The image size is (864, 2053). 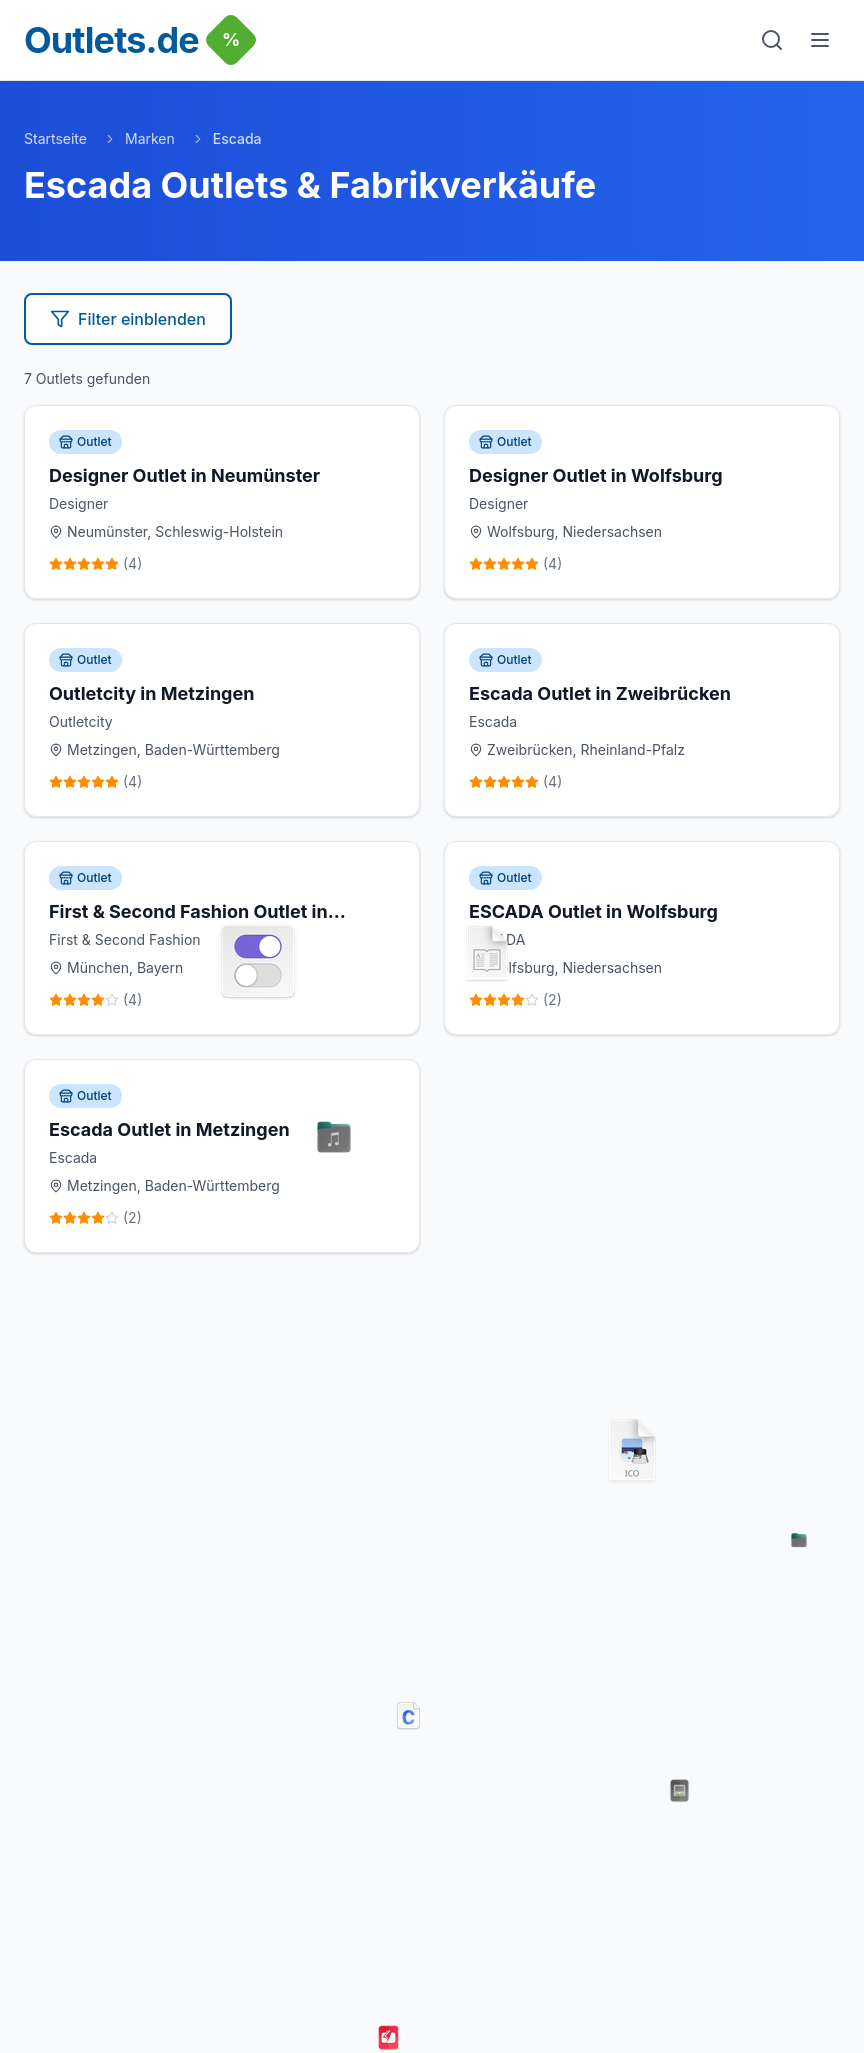 I want to click on drop file here to move into folder, so click(x=799, y=1540).